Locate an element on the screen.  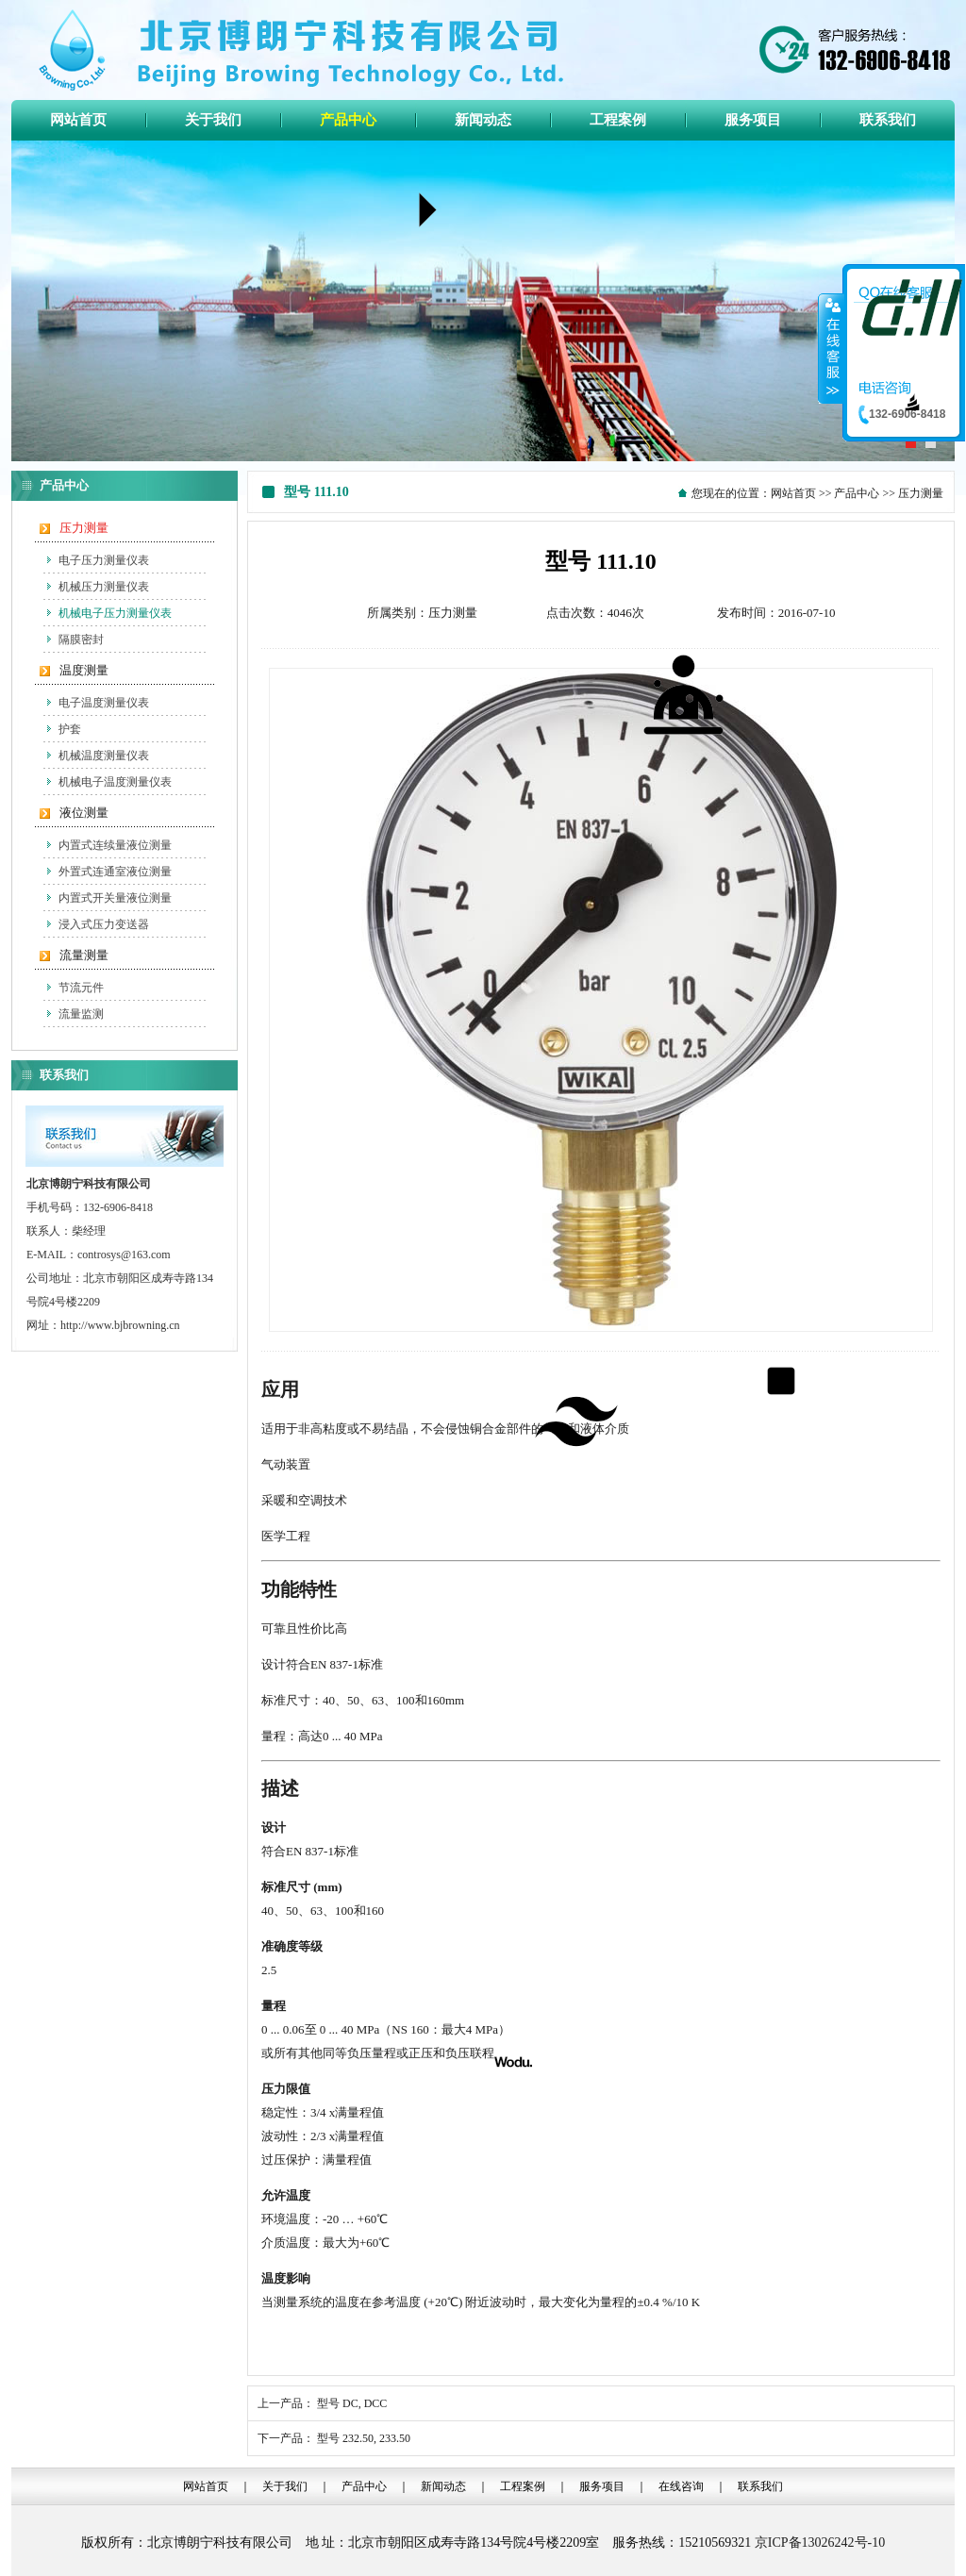
view medical diagnoses or health records is located at coordinates (683, 694).